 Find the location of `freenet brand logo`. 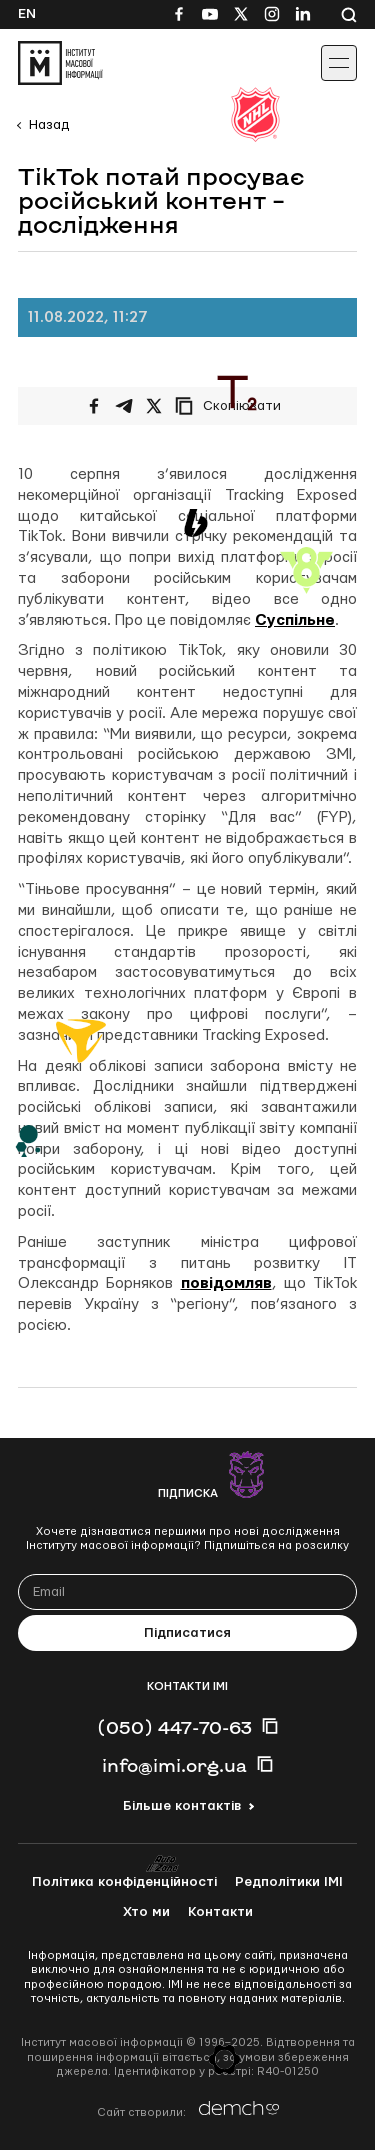

freenet brand logo is located at coordinates (81, 1041).